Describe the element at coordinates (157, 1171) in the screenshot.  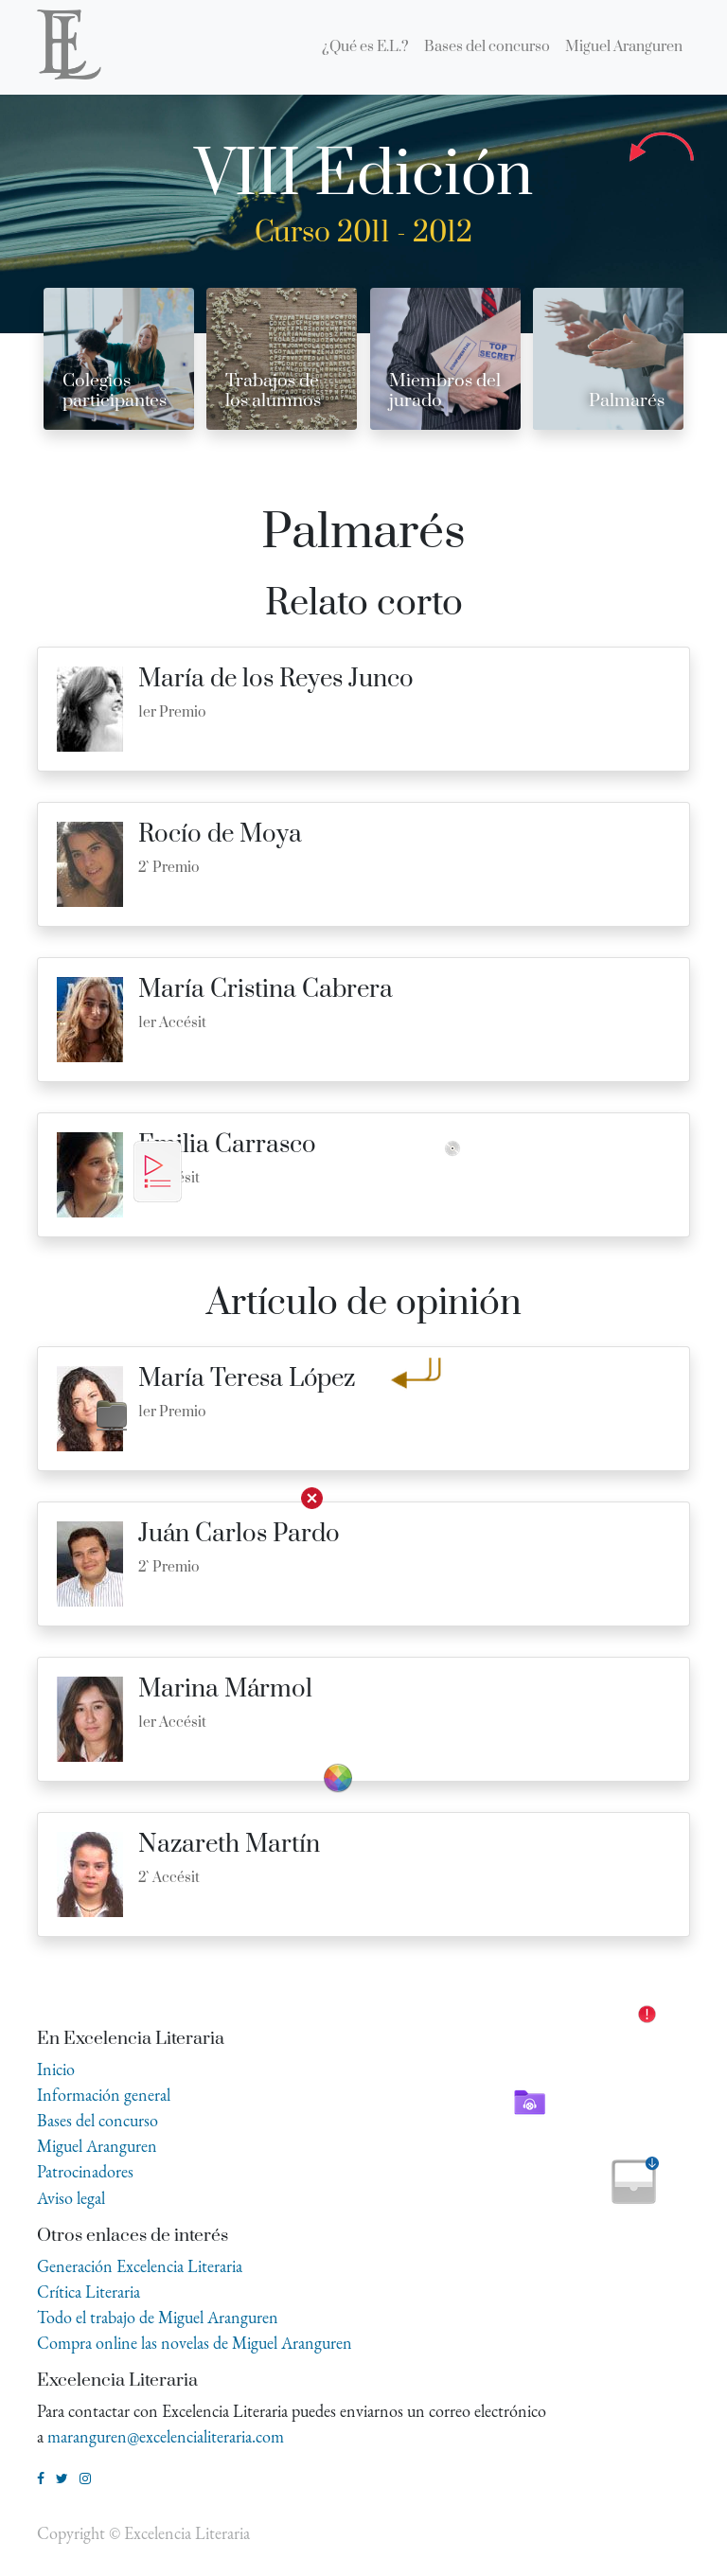
I see `an mpegurl audio playlist file` at that location.